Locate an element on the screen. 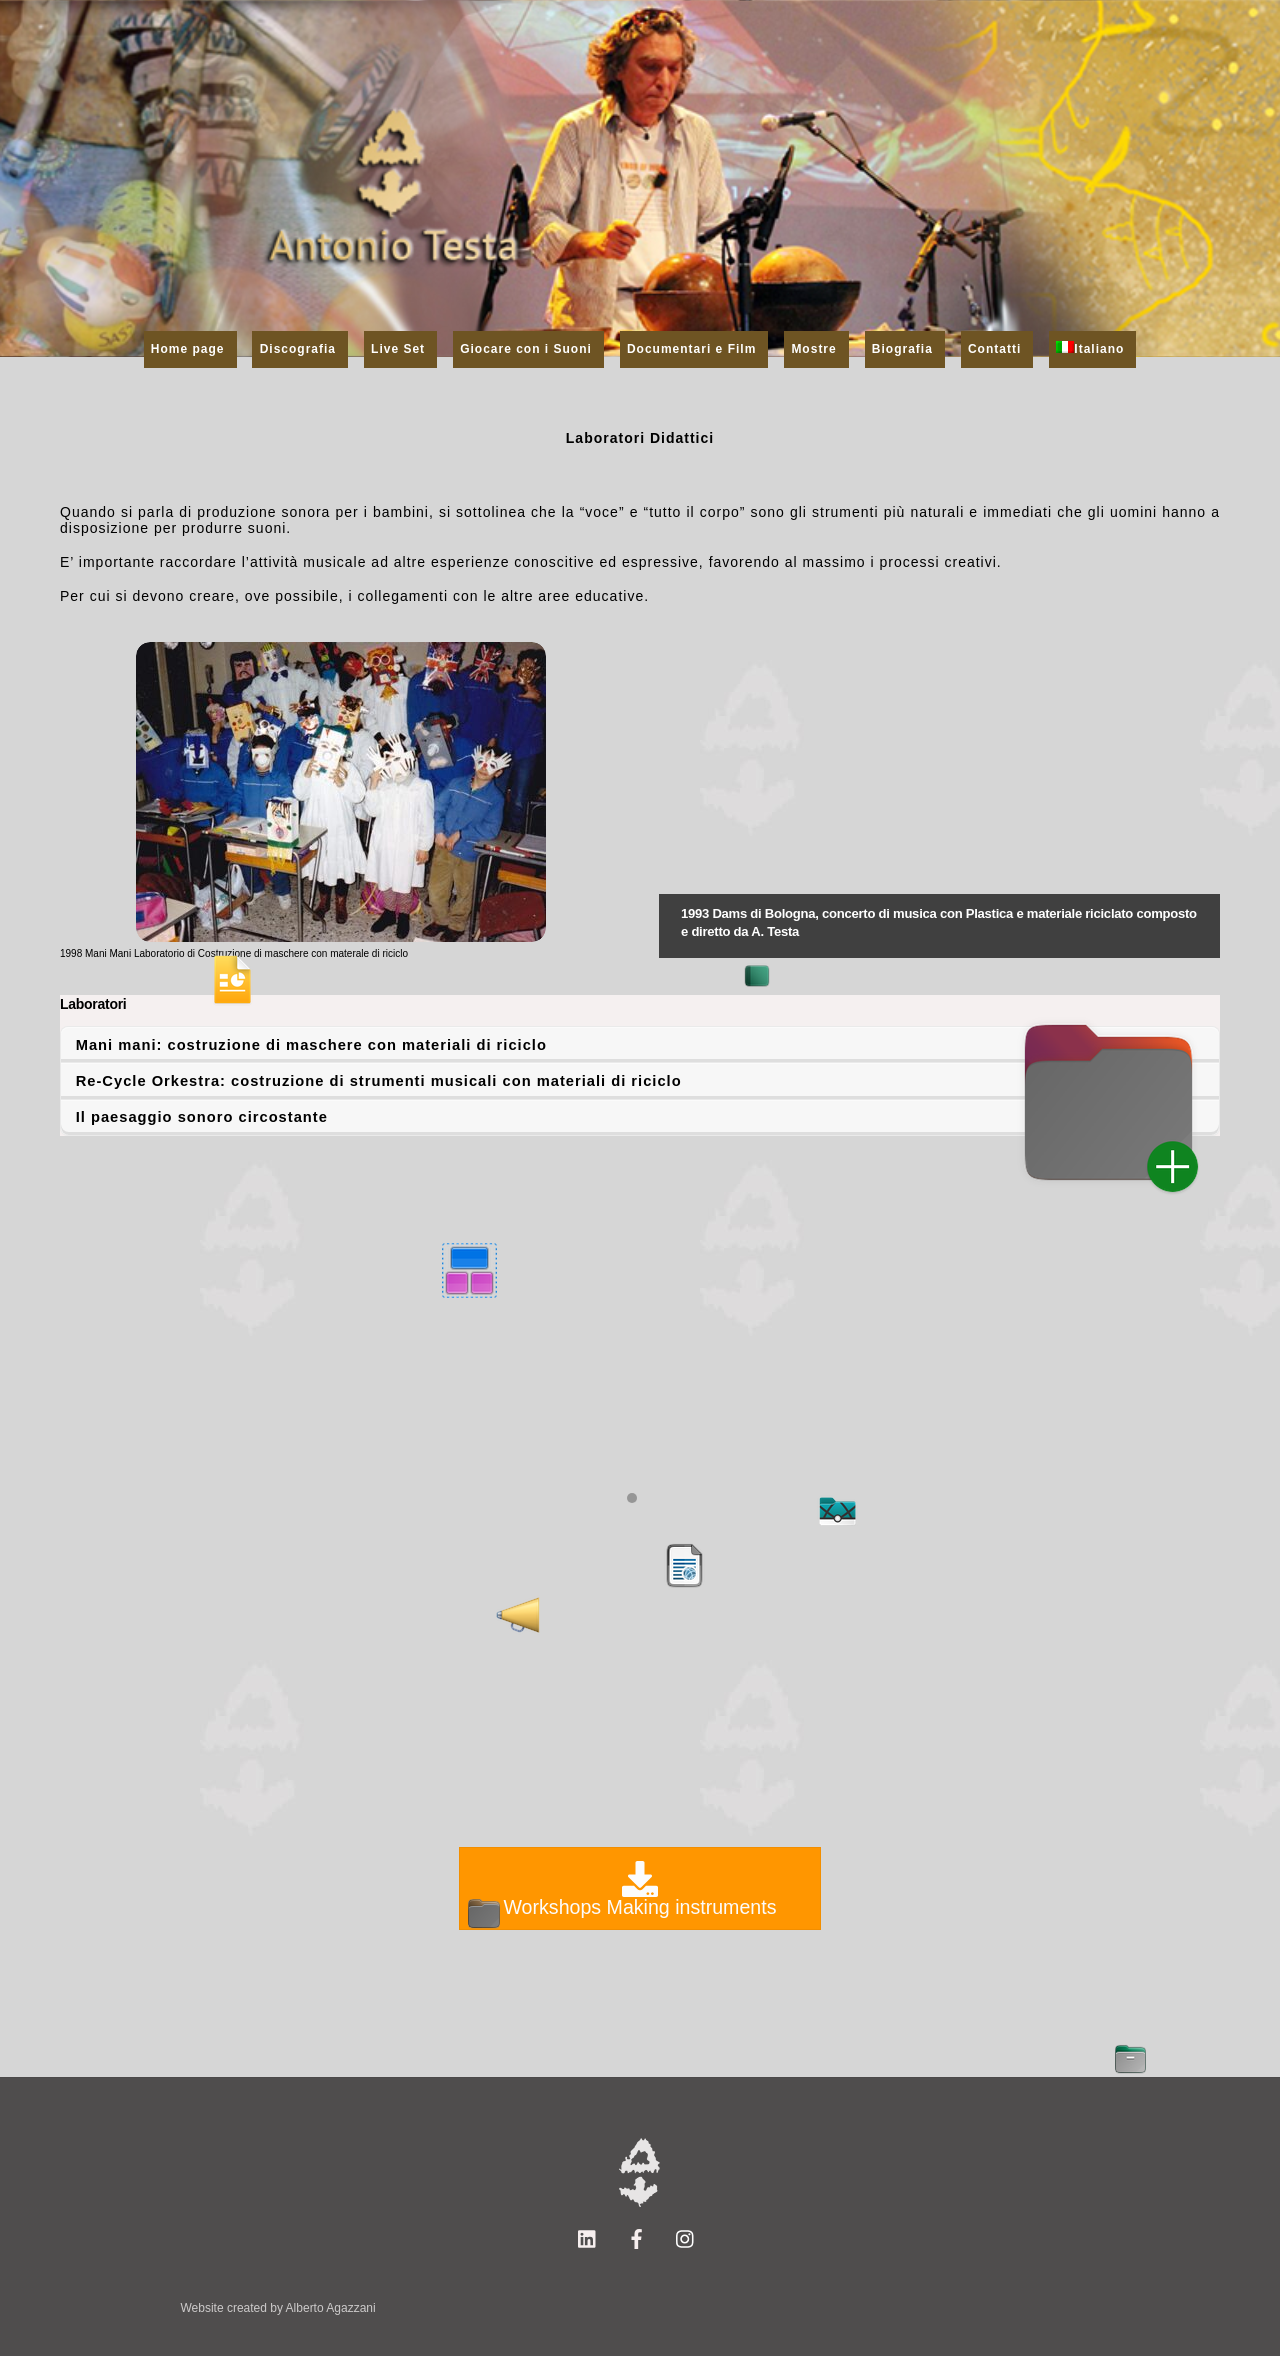 This screenshot has width=1280, height=2356. open the file manager is located at coordinates (1130, 2058).